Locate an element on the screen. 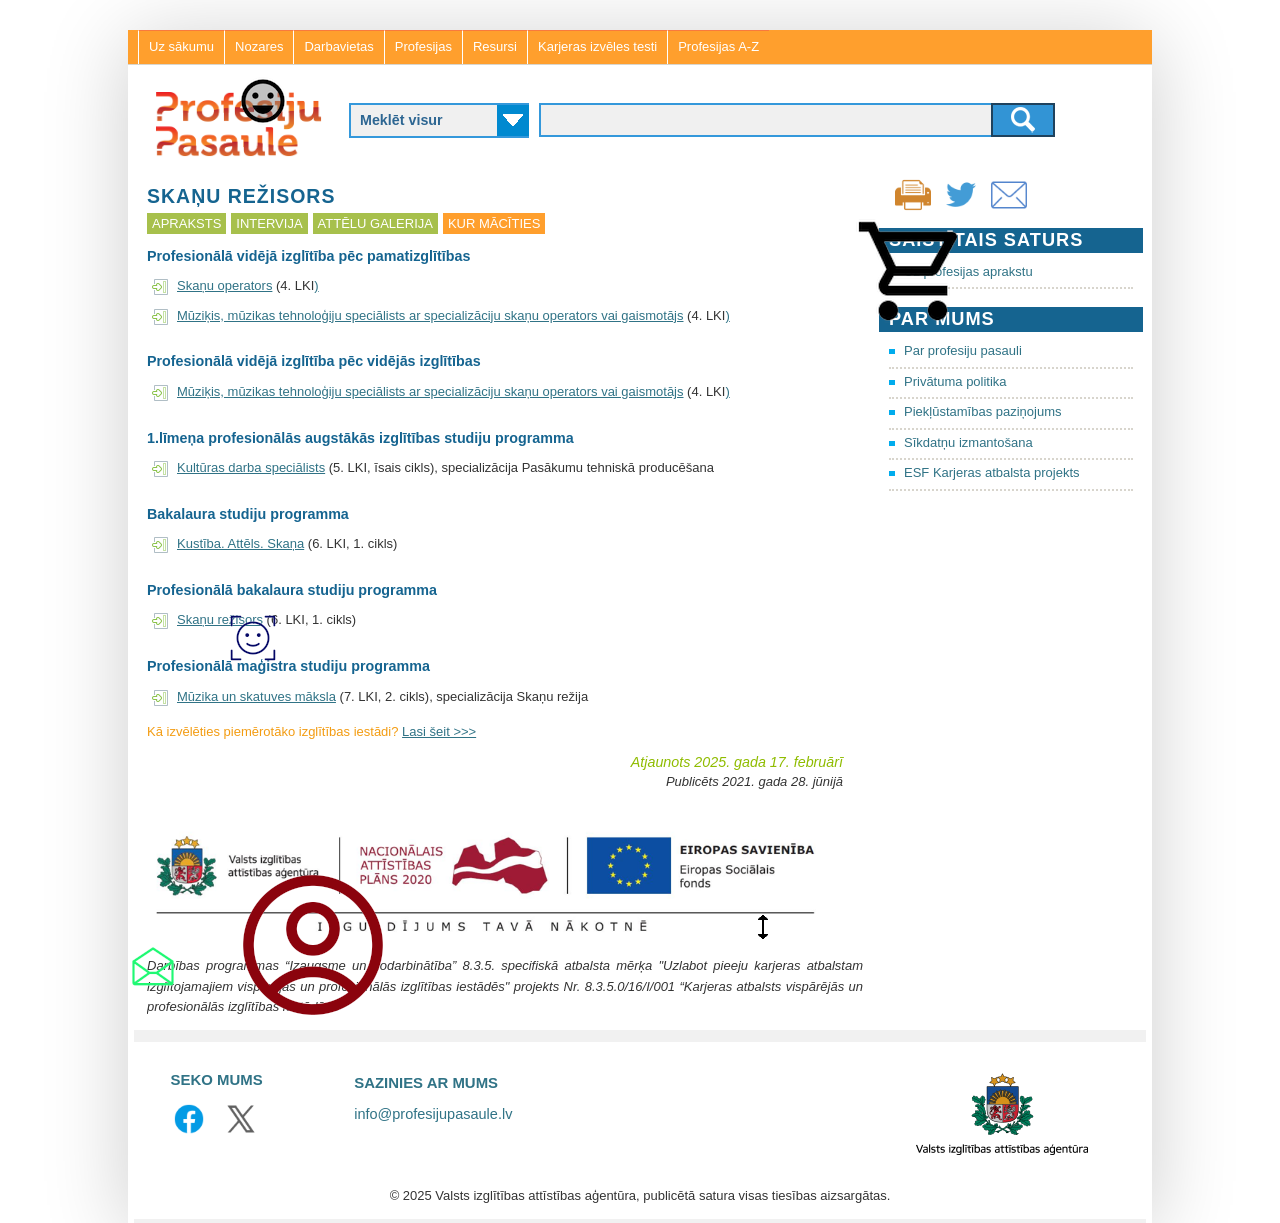 Image resolution: width=1280 pixels, height=1223 pixels. view an opened or read email is located at coordinates (153, 968).